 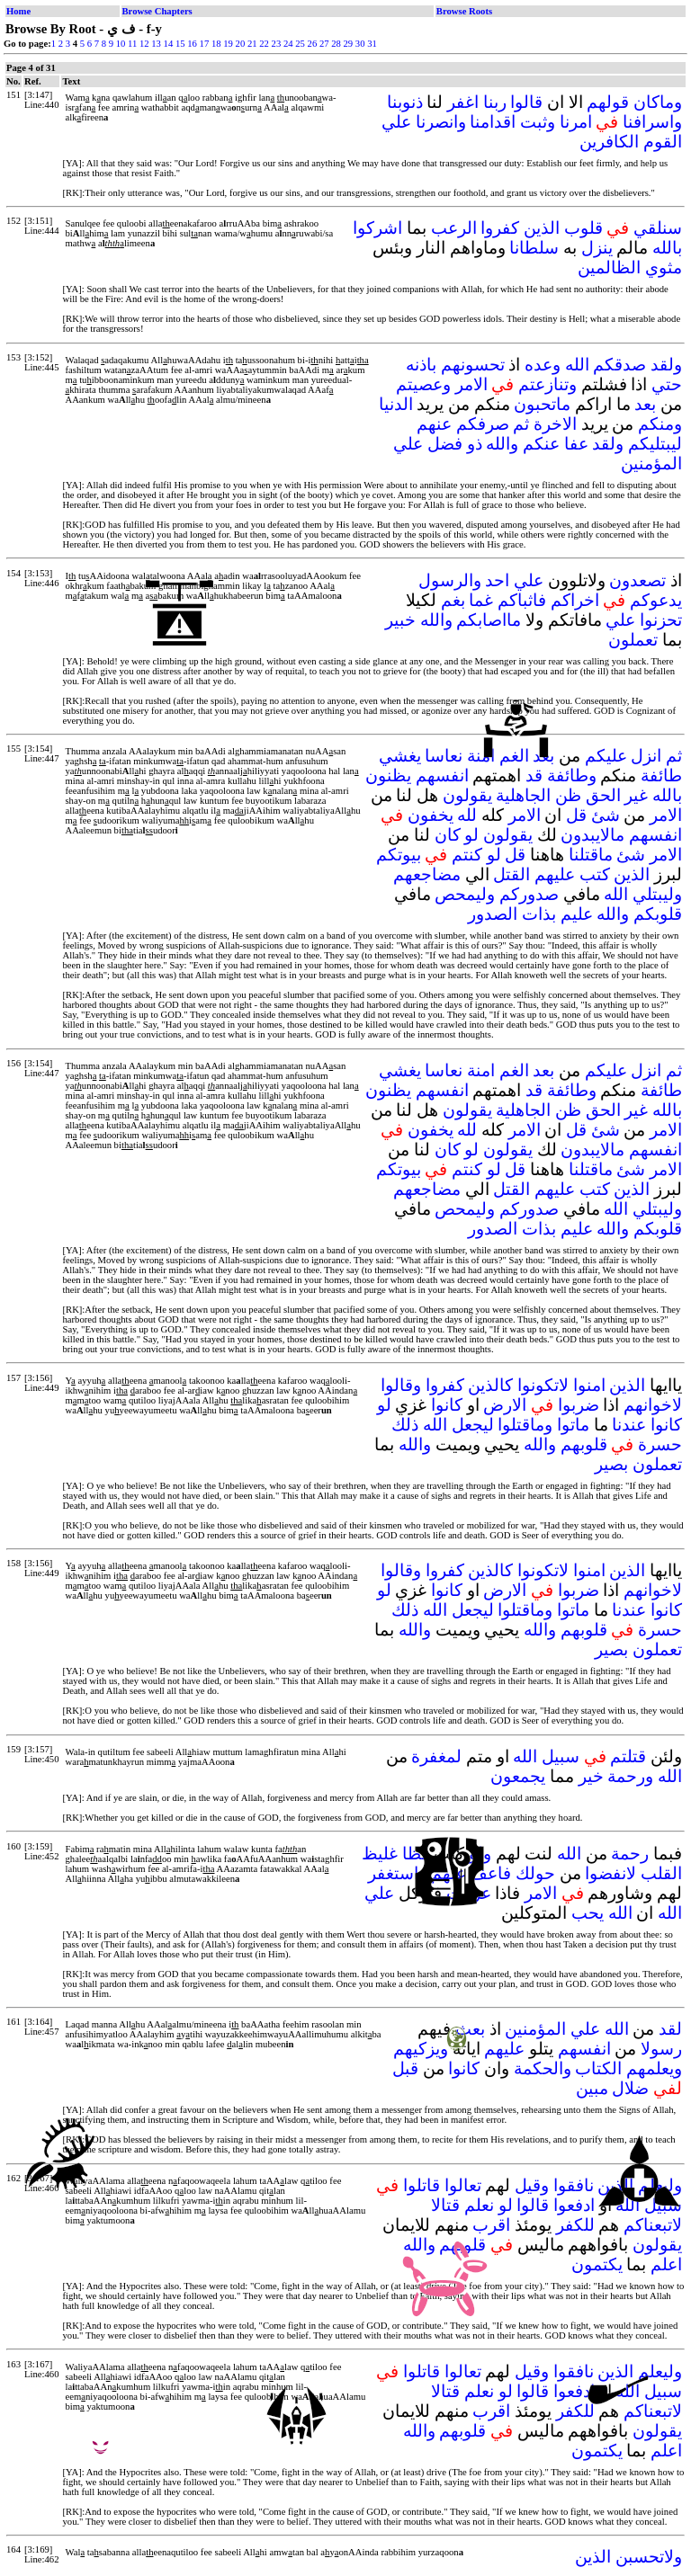 I want to click on represents a puzzle or matching game mechanic, so click(x=449, y=1871).